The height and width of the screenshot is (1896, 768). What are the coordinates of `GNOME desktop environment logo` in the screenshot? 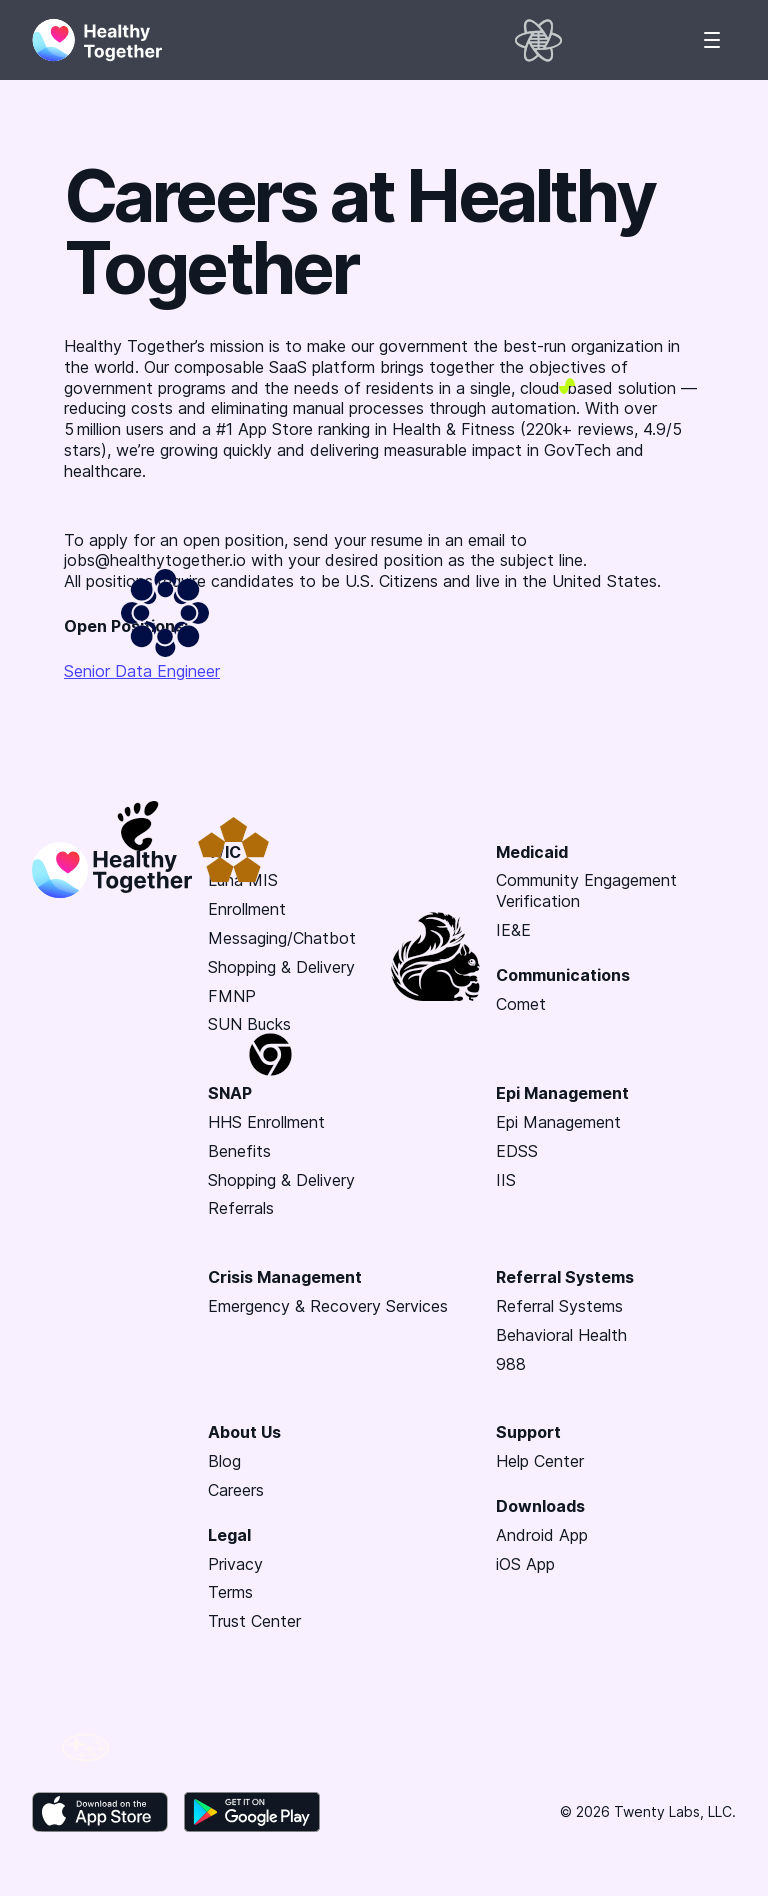 It's located at (138, 826).